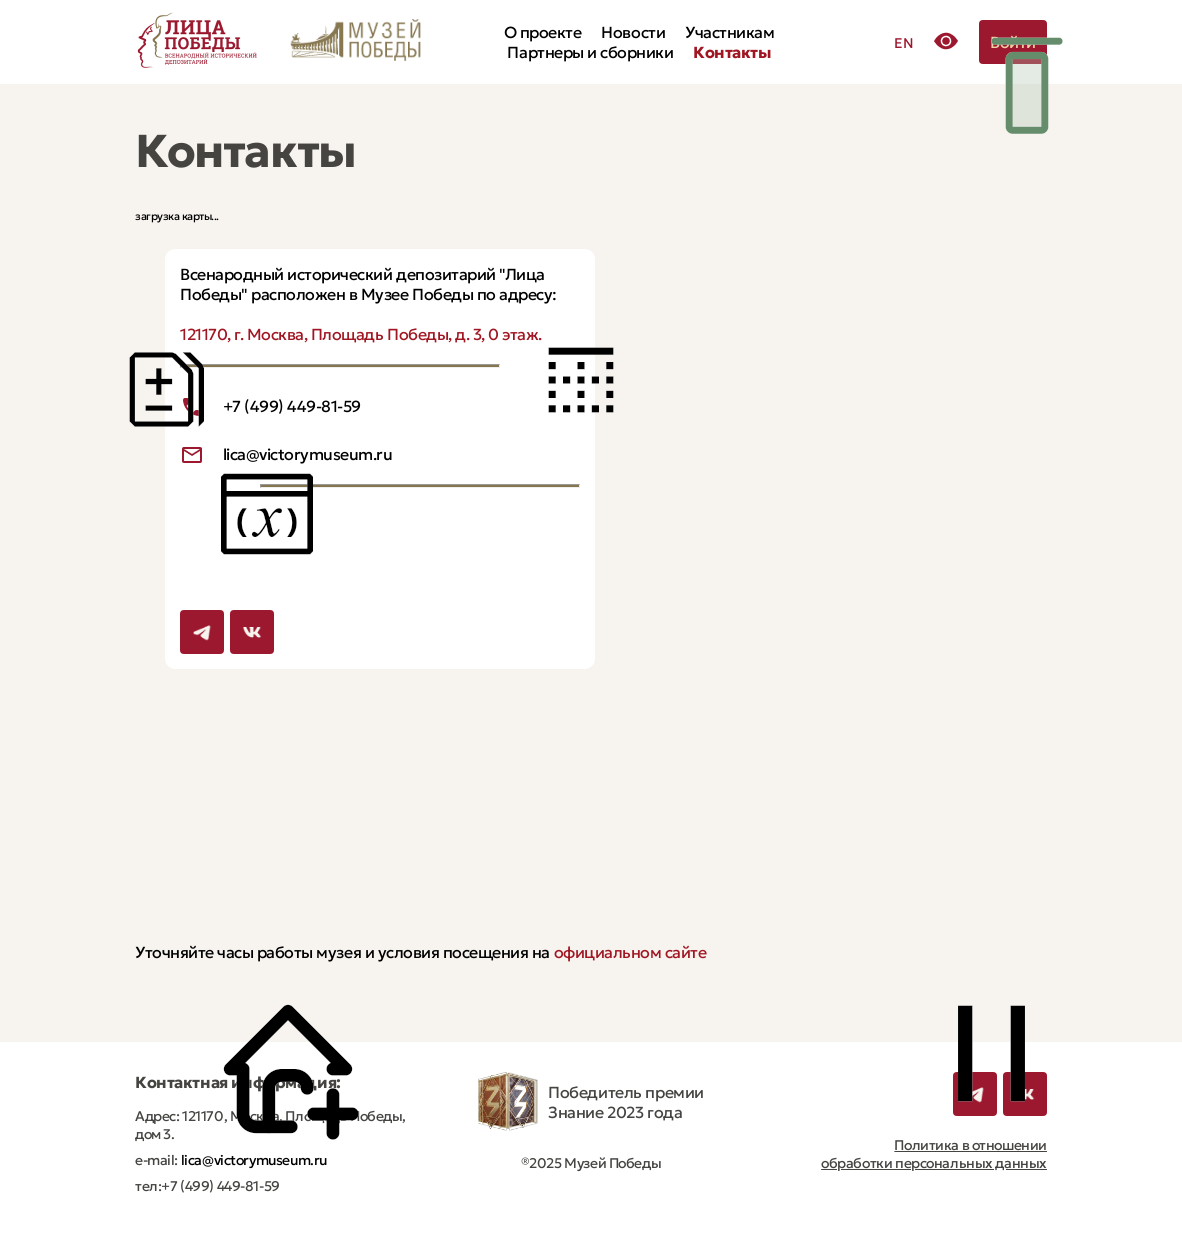 Image resolution: width=1182 pixels, height=1233 pixels. What do you see at coordinates (288, 1069) in the screenshot?
I see `add a new home or address` at bounding box center [288, 1069].